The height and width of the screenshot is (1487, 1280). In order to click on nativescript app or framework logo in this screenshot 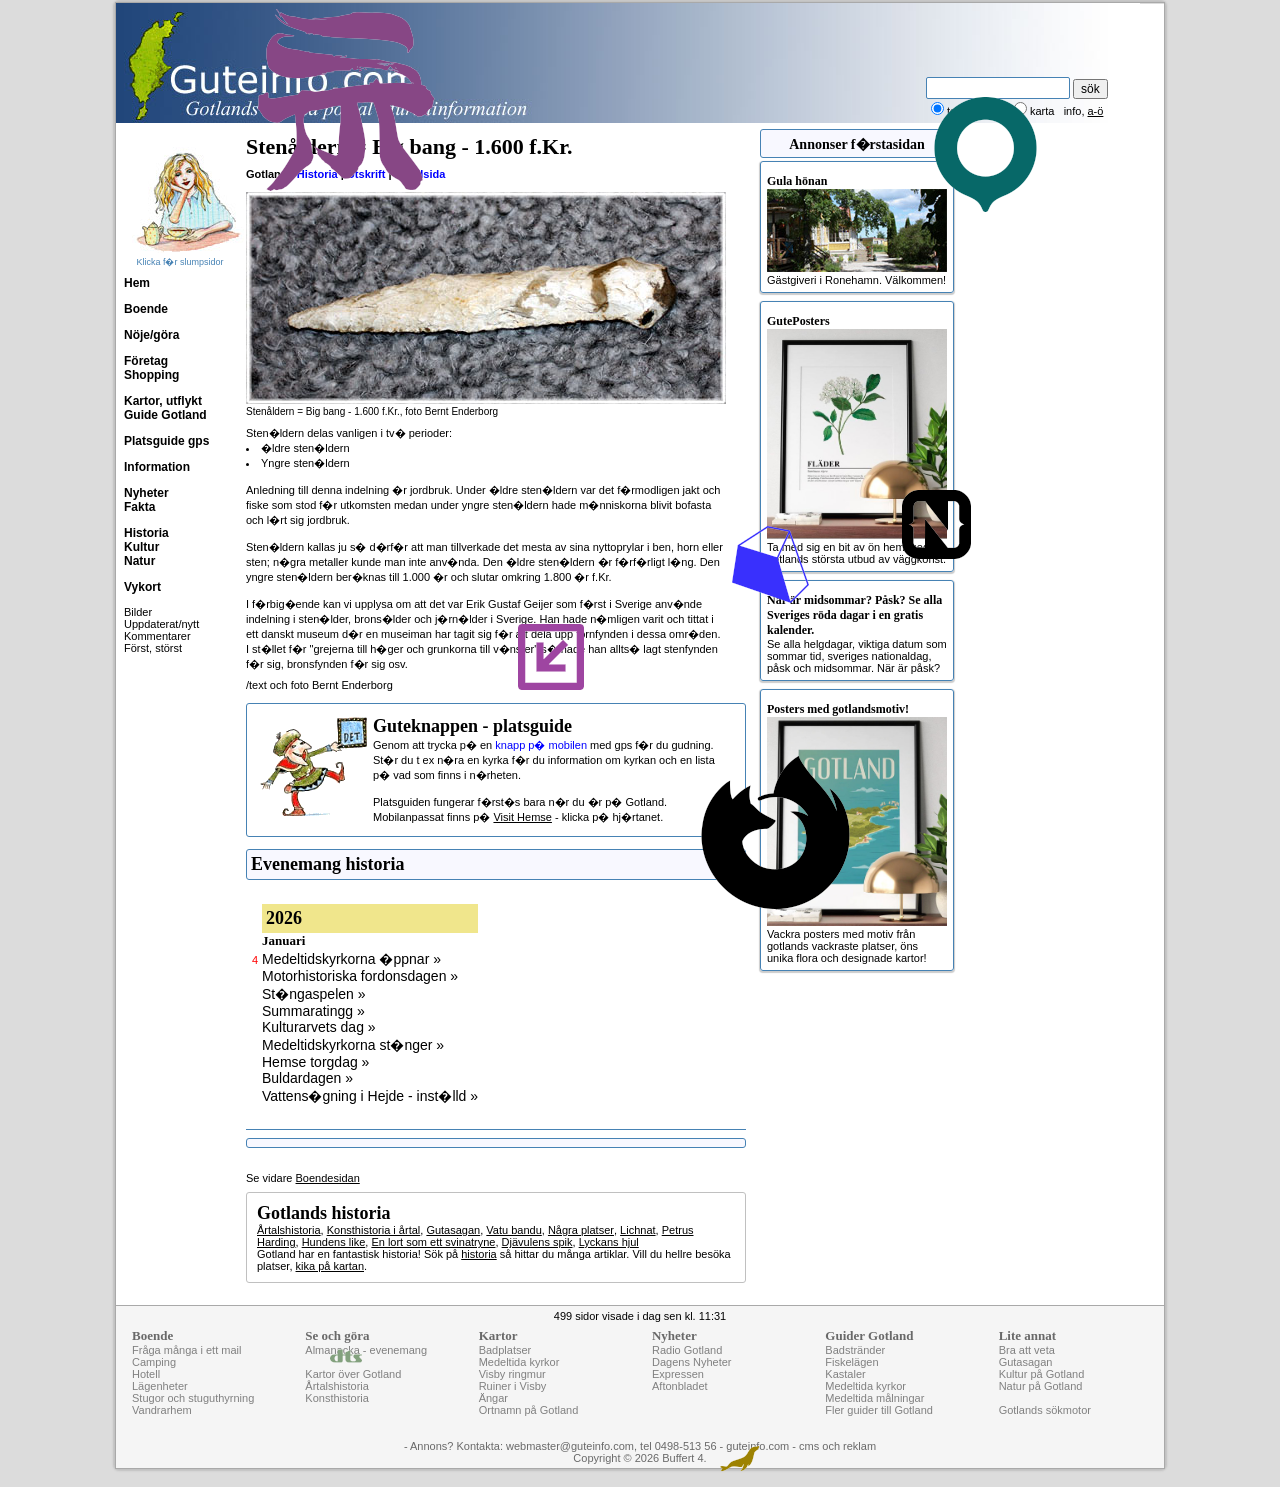, I will do `click(936, 524)`.